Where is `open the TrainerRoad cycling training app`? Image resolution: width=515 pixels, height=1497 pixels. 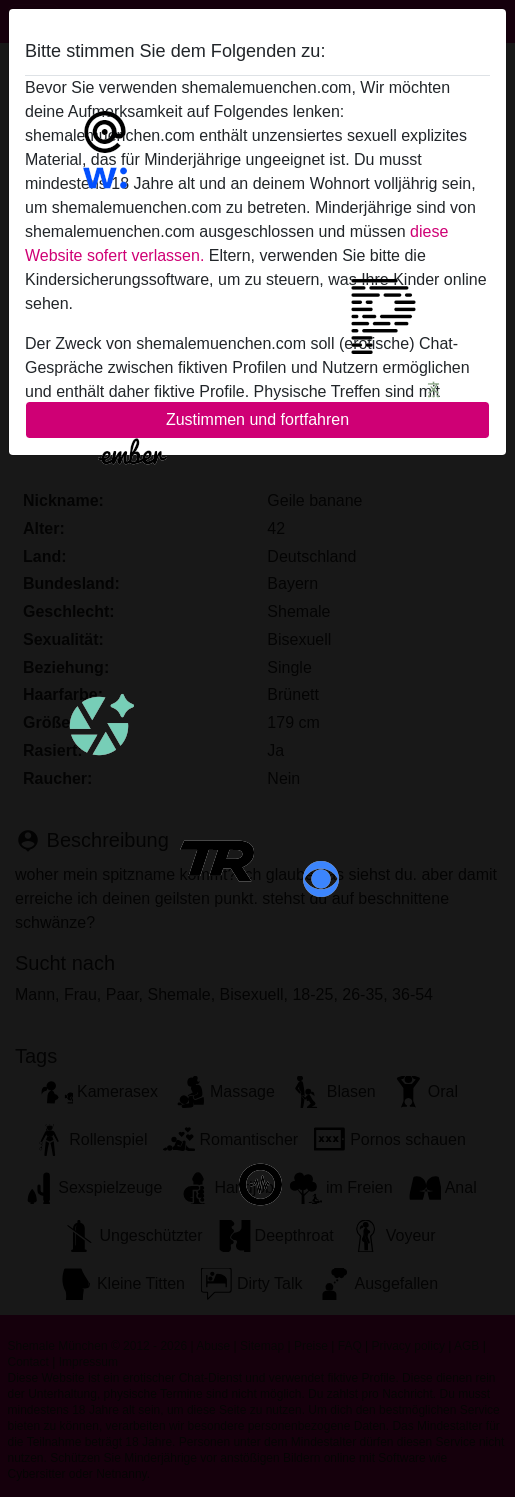
open the TrainerRoad cycling training app is located at coordinates (217, 861).